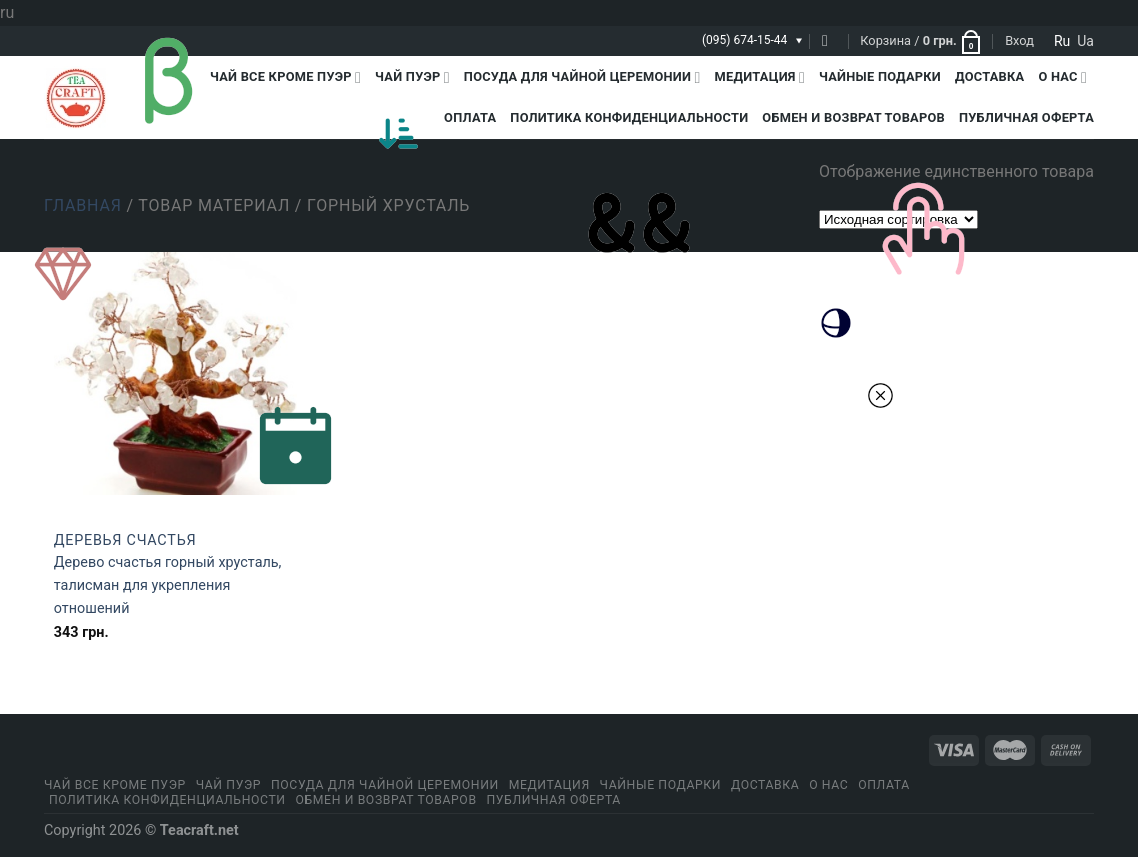 The height and width of the screenshot is (857, 1138). Describe the element at coordinates (639, 225) in the screenshot. I see `insert special characters or symbols` at that location.